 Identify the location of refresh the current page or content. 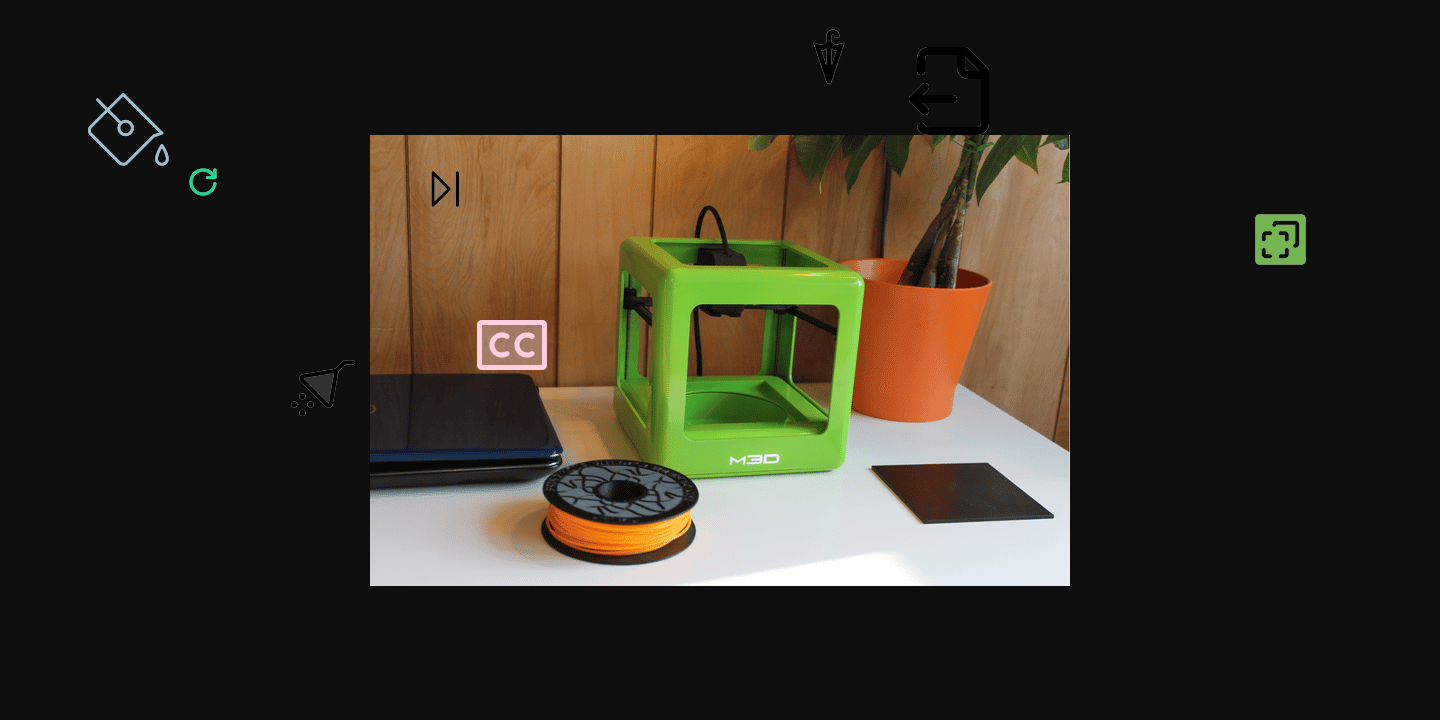
(203, 182).